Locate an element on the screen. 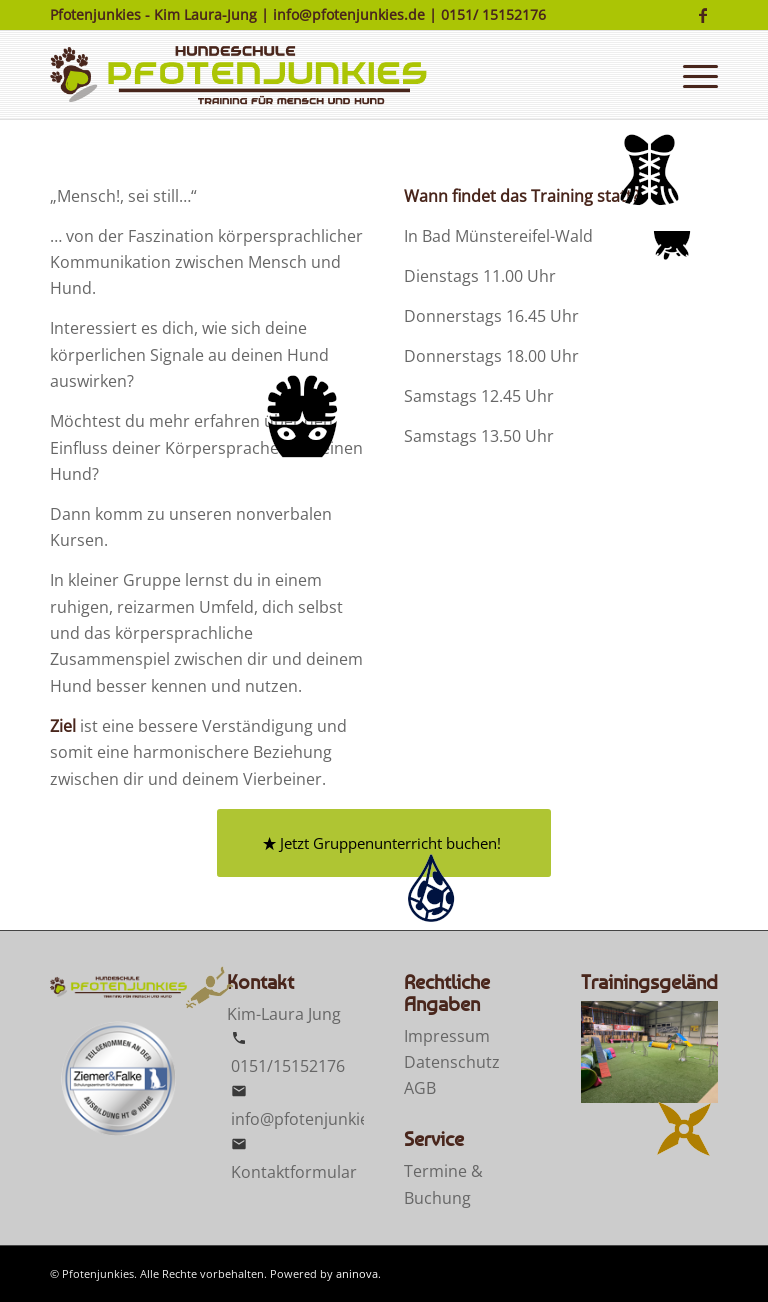  select ninja or stealth character class is located at coordinates (684, 1129).